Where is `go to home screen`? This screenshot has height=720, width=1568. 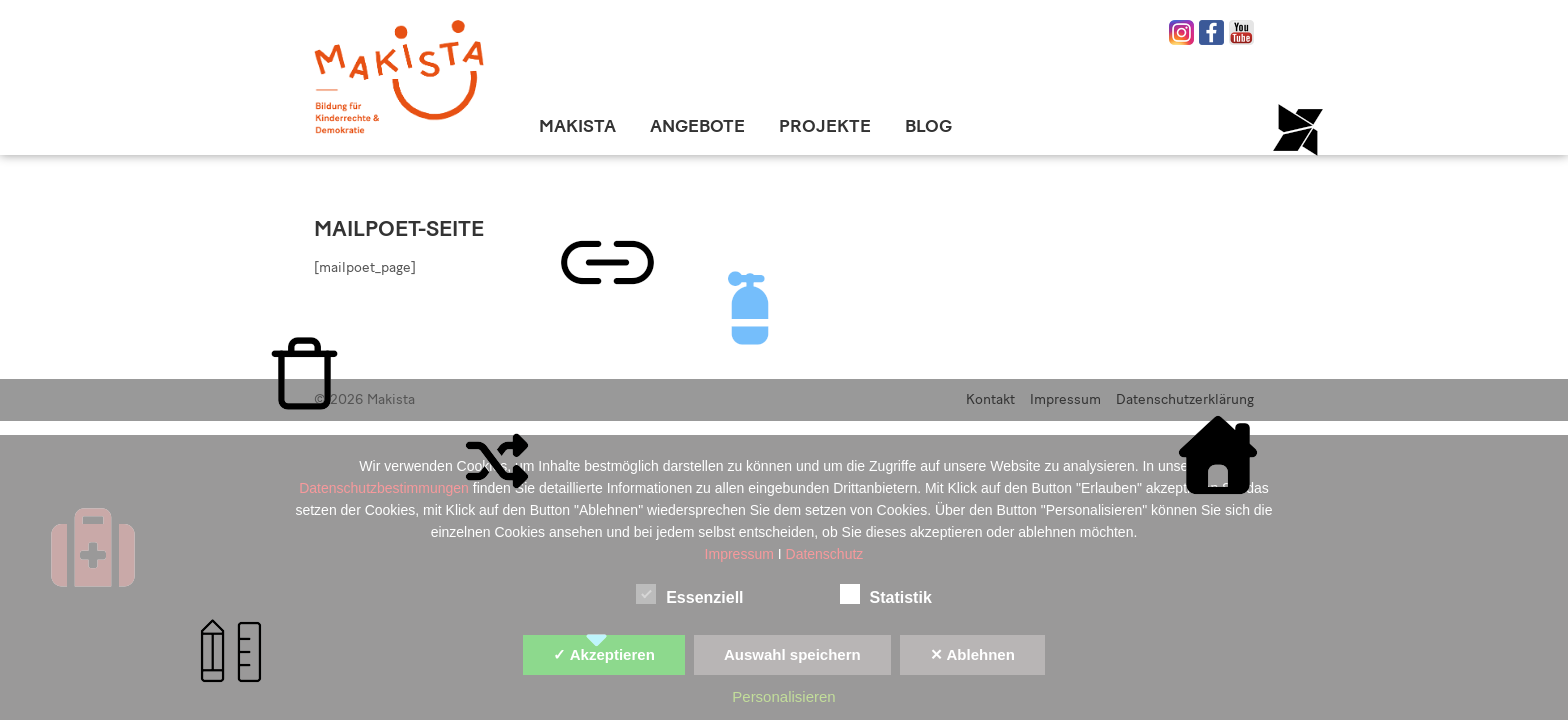
go to home screen is located at coordinates (1218, 455).